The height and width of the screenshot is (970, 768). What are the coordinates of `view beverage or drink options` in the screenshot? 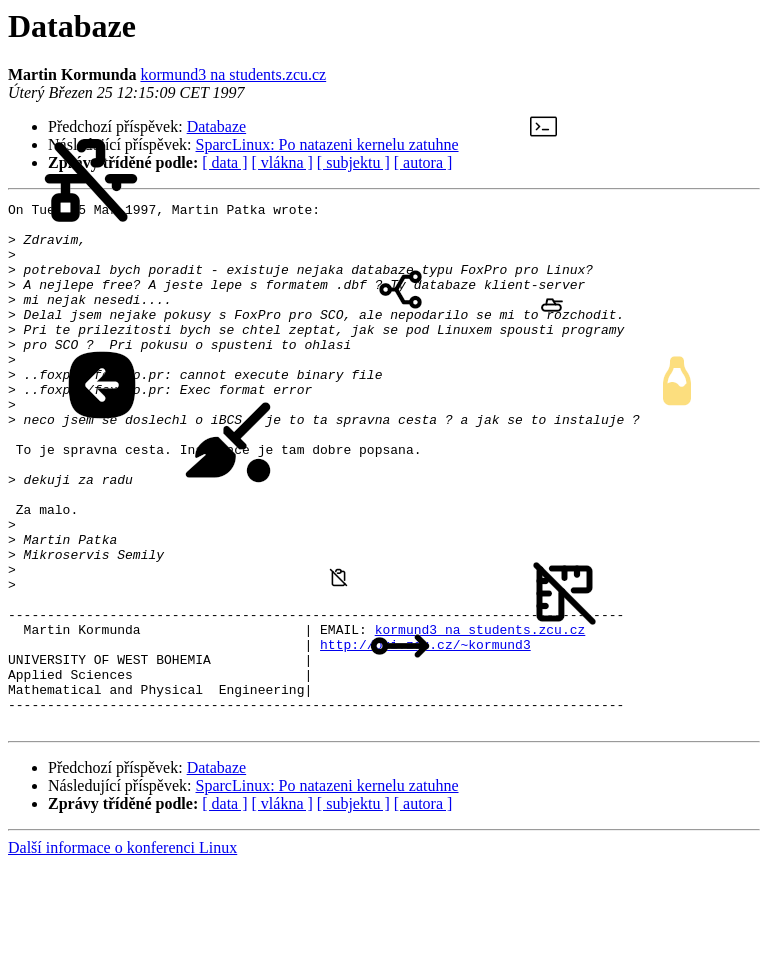 It's located at (677, 382).